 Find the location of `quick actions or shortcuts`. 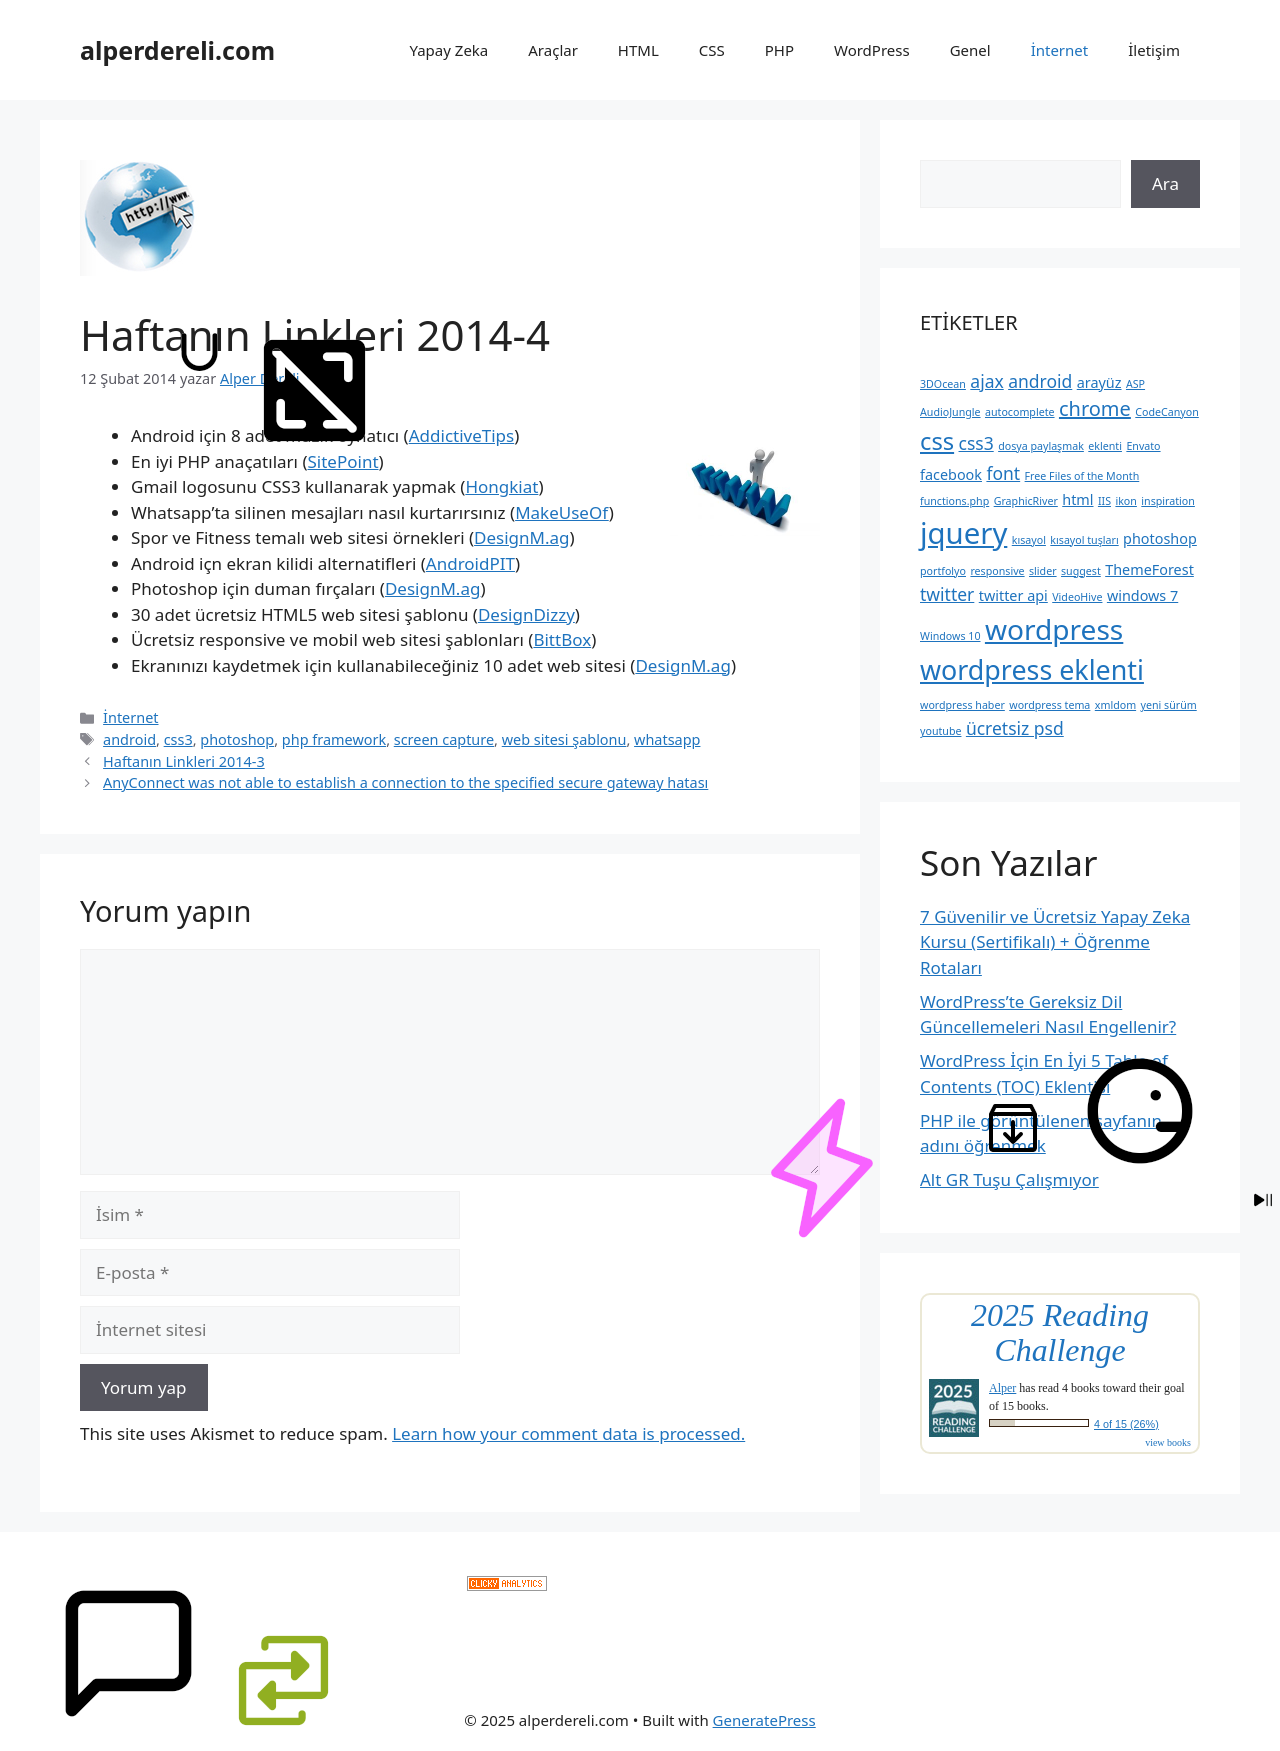

quick actions or shortcuts is located at coordinates (822, 1168).